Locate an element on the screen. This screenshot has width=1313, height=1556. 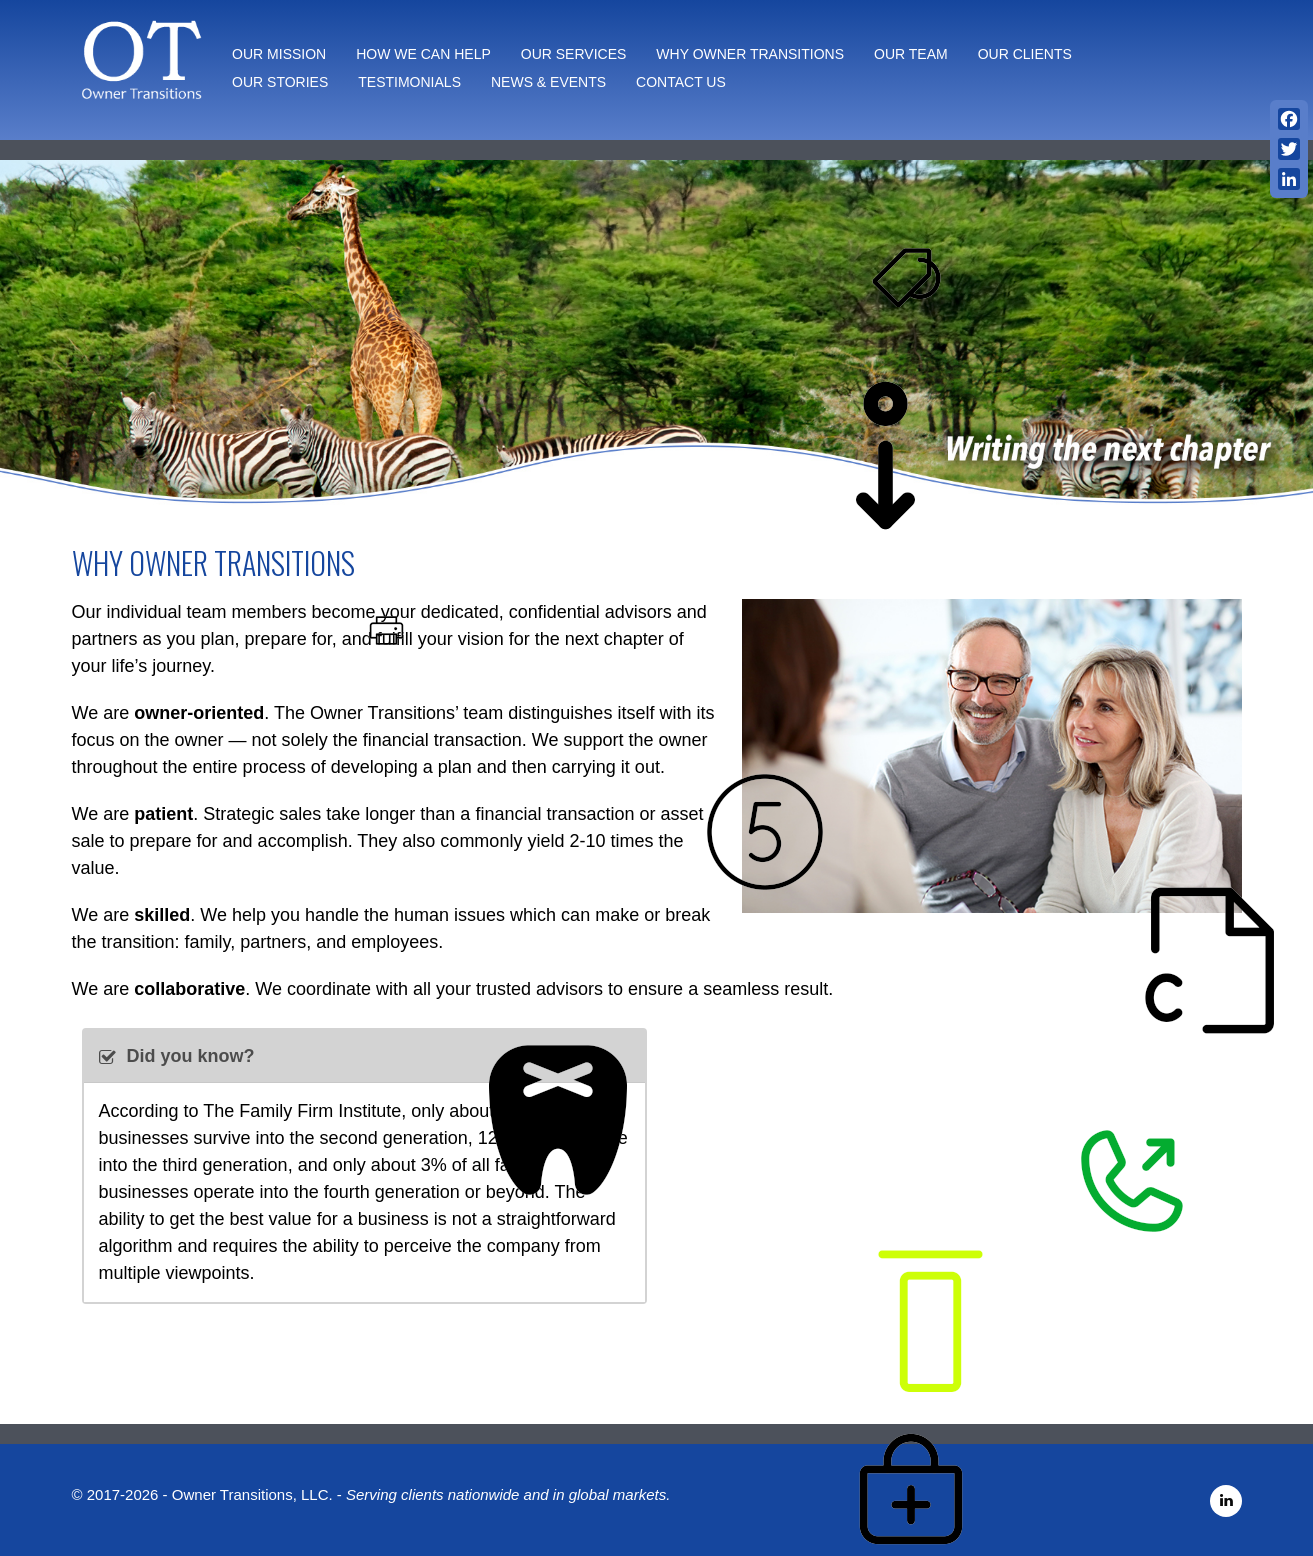
open a C programming language file is located at coordinates (1212, 960).